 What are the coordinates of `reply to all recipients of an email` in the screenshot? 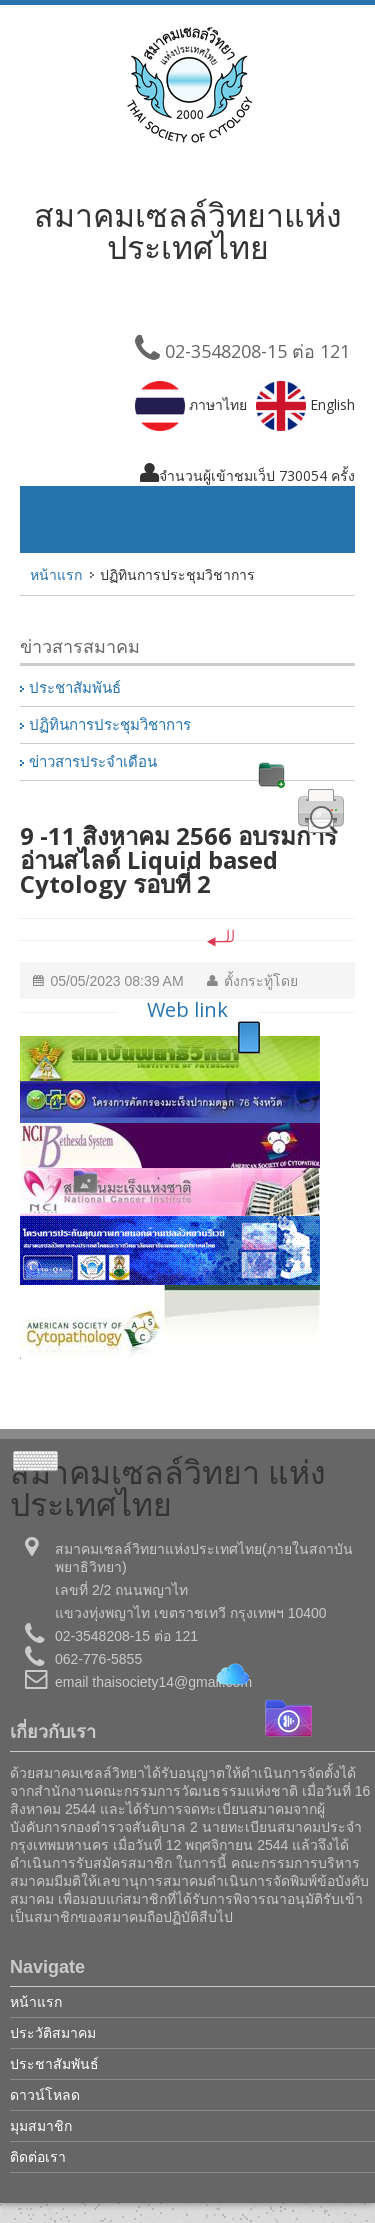 It's located at (220, 938).